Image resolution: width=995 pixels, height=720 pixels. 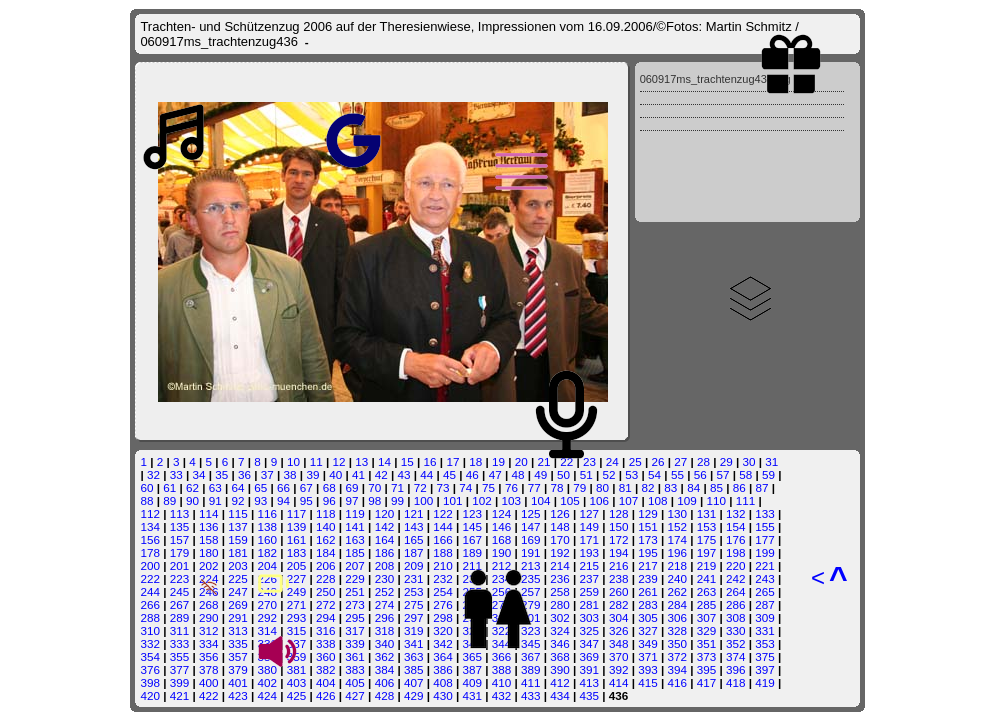 What do you see at coordinates (353, 140) in the screenshot?
I see `sign in with Google` at bounding box center [353, 140].